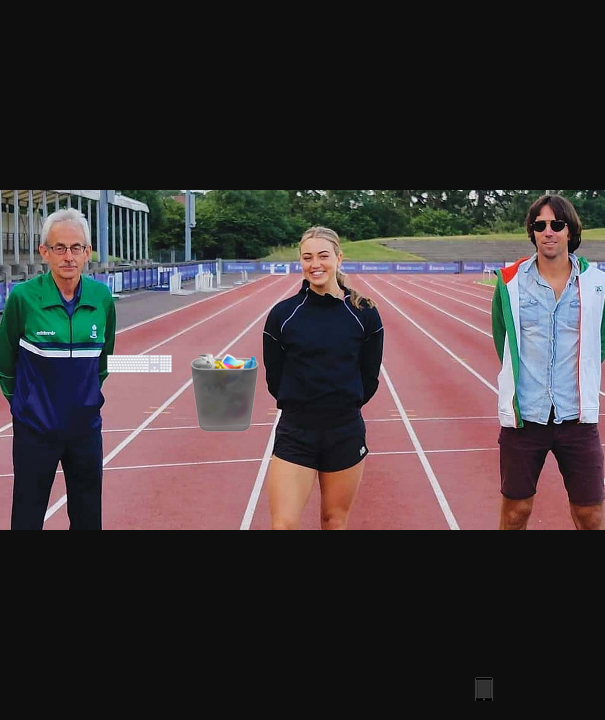  Describe the element at coordinates (224, 393) in the screenshot. I see `trash bin with items ready to be emptied` at that location.